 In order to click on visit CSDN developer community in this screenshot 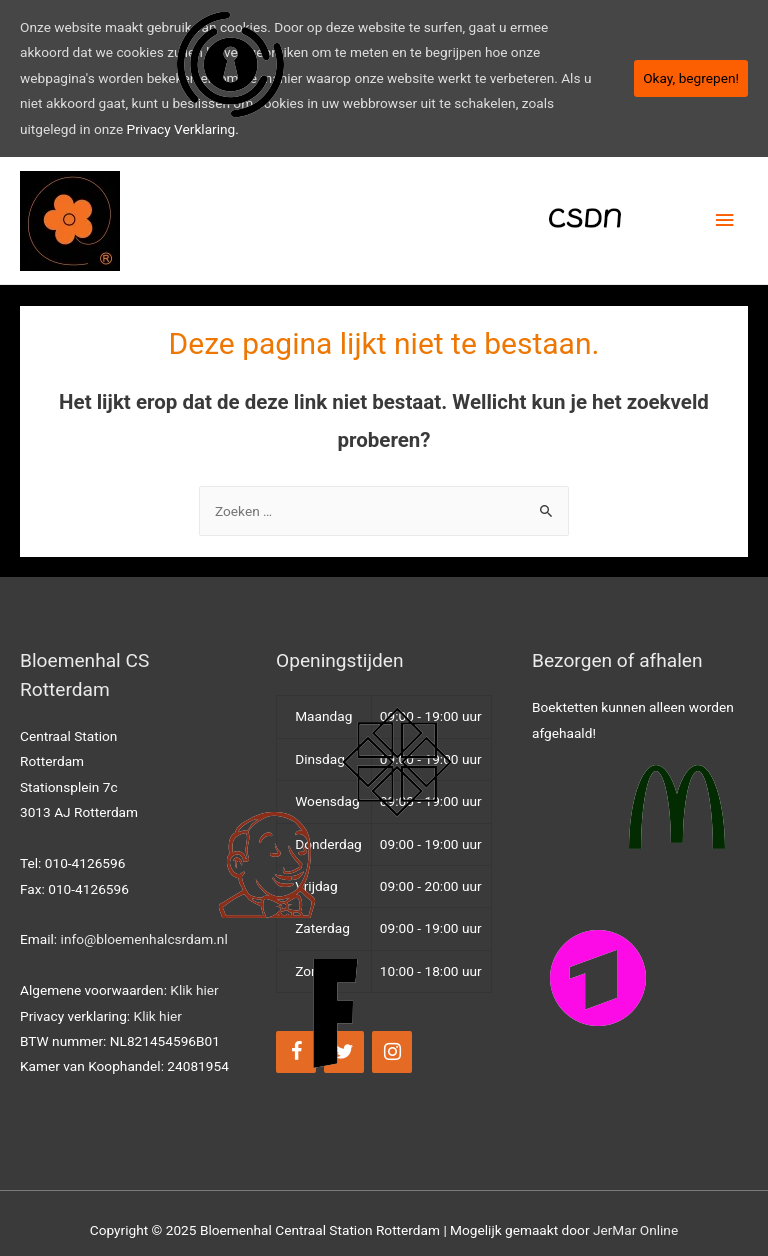, I will do `click(585, 218)`.